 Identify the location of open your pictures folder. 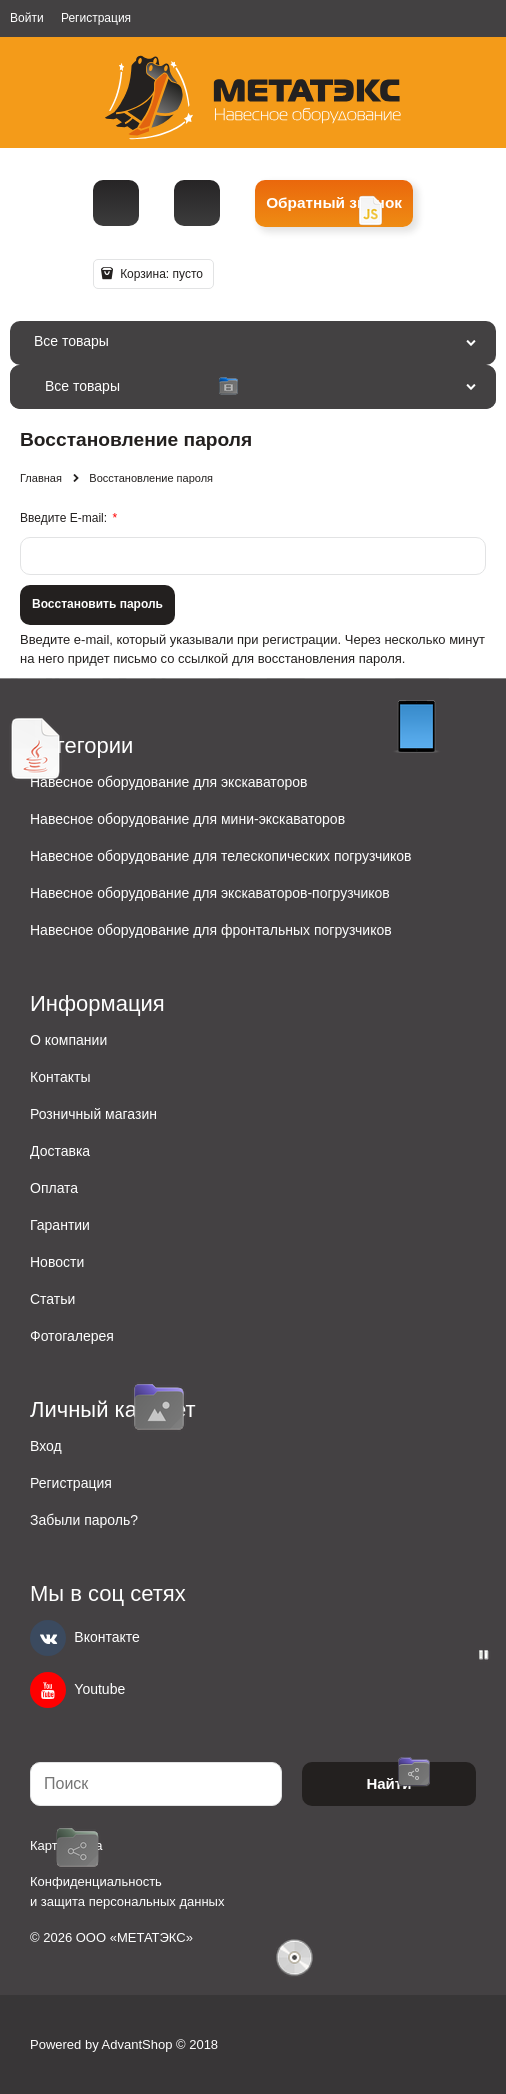
(159, 1407).